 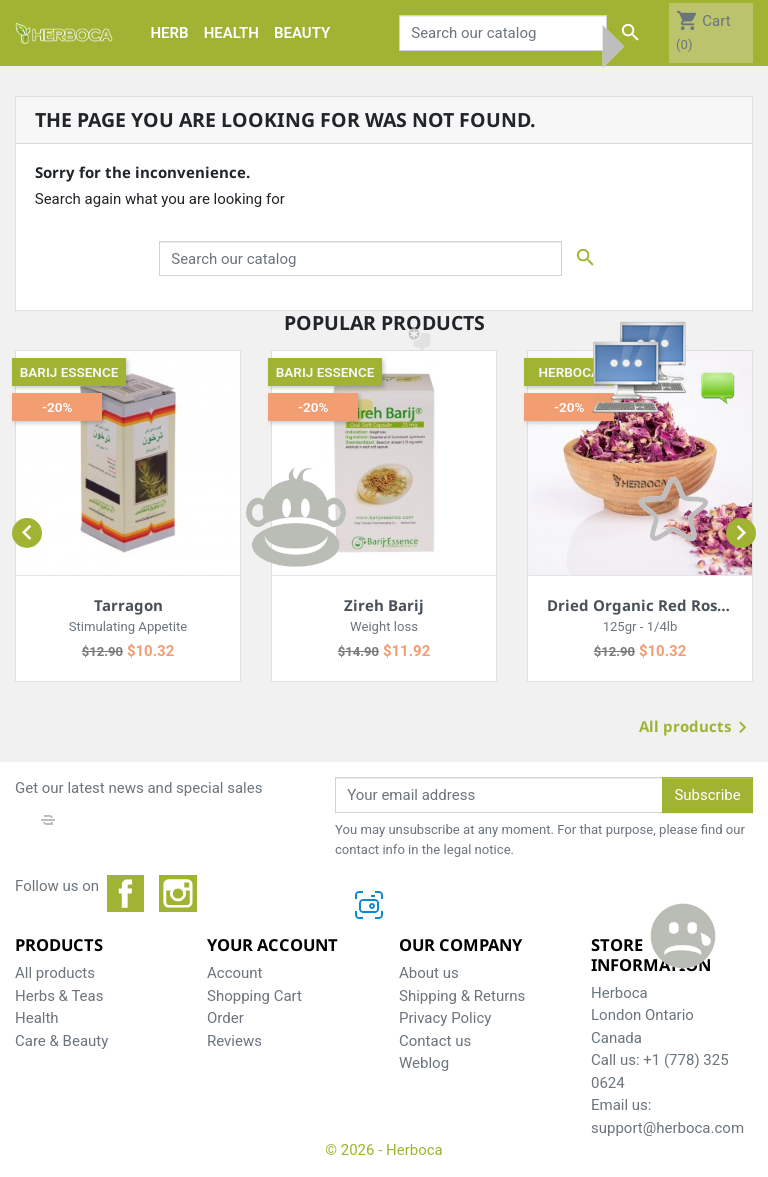 I want to click on indicates active network data transfer (sending and receiving), so click(x=638, y=367).